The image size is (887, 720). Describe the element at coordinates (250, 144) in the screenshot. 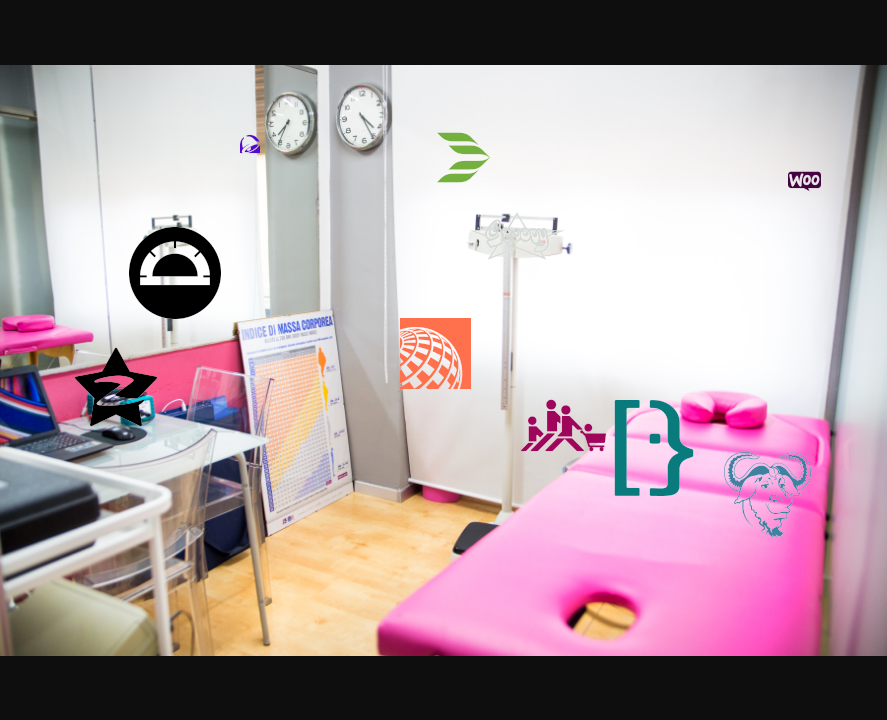

I see `open the Taco Bell app` at that location.